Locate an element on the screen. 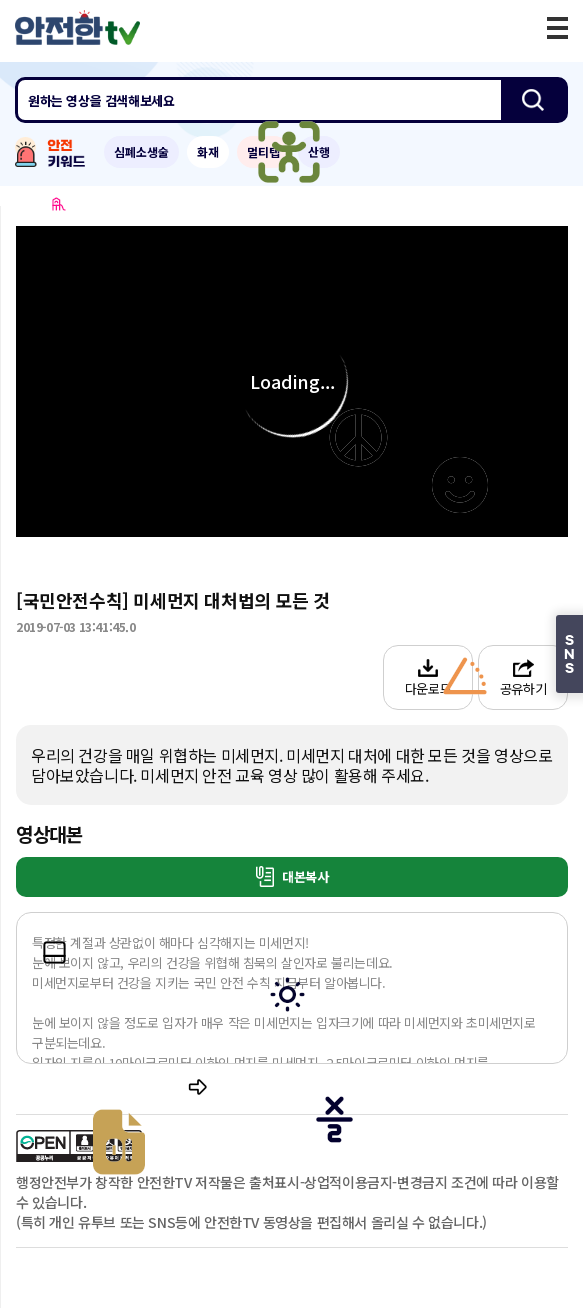 The width and height of the screenshot is (583, 1308). access playground or outdoor equipment information is located at coordinates (59, 204).